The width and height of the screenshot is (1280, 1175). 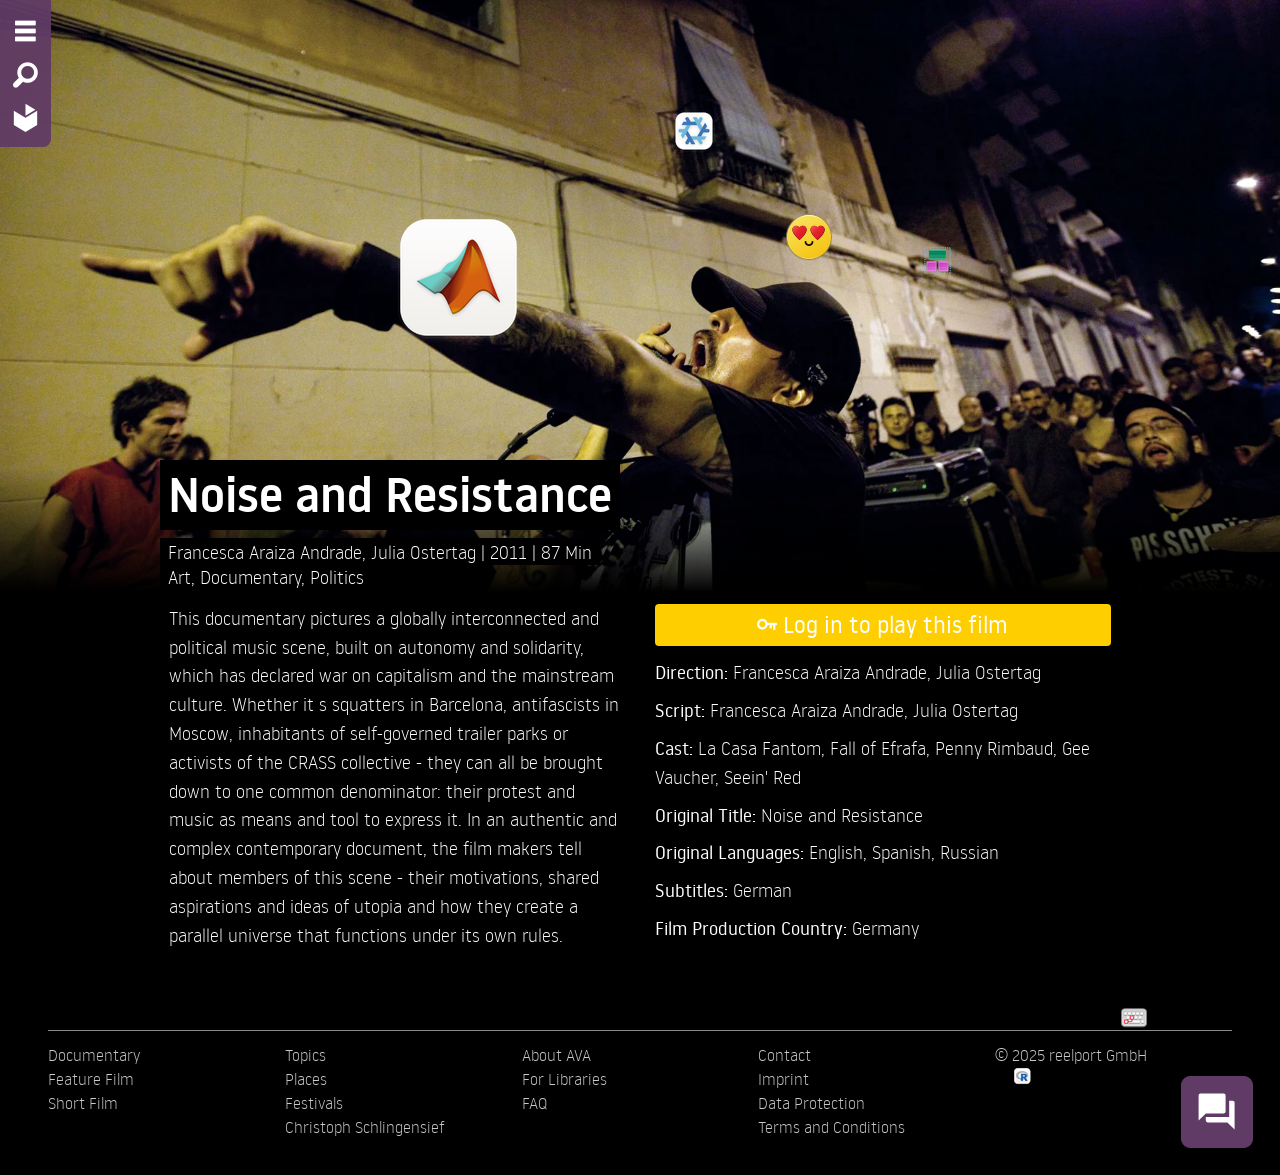 What do you see at coordinates (694, 131) in the screenshot?
I see `open nixos configuration or settings` at bounding box center [694, 131].